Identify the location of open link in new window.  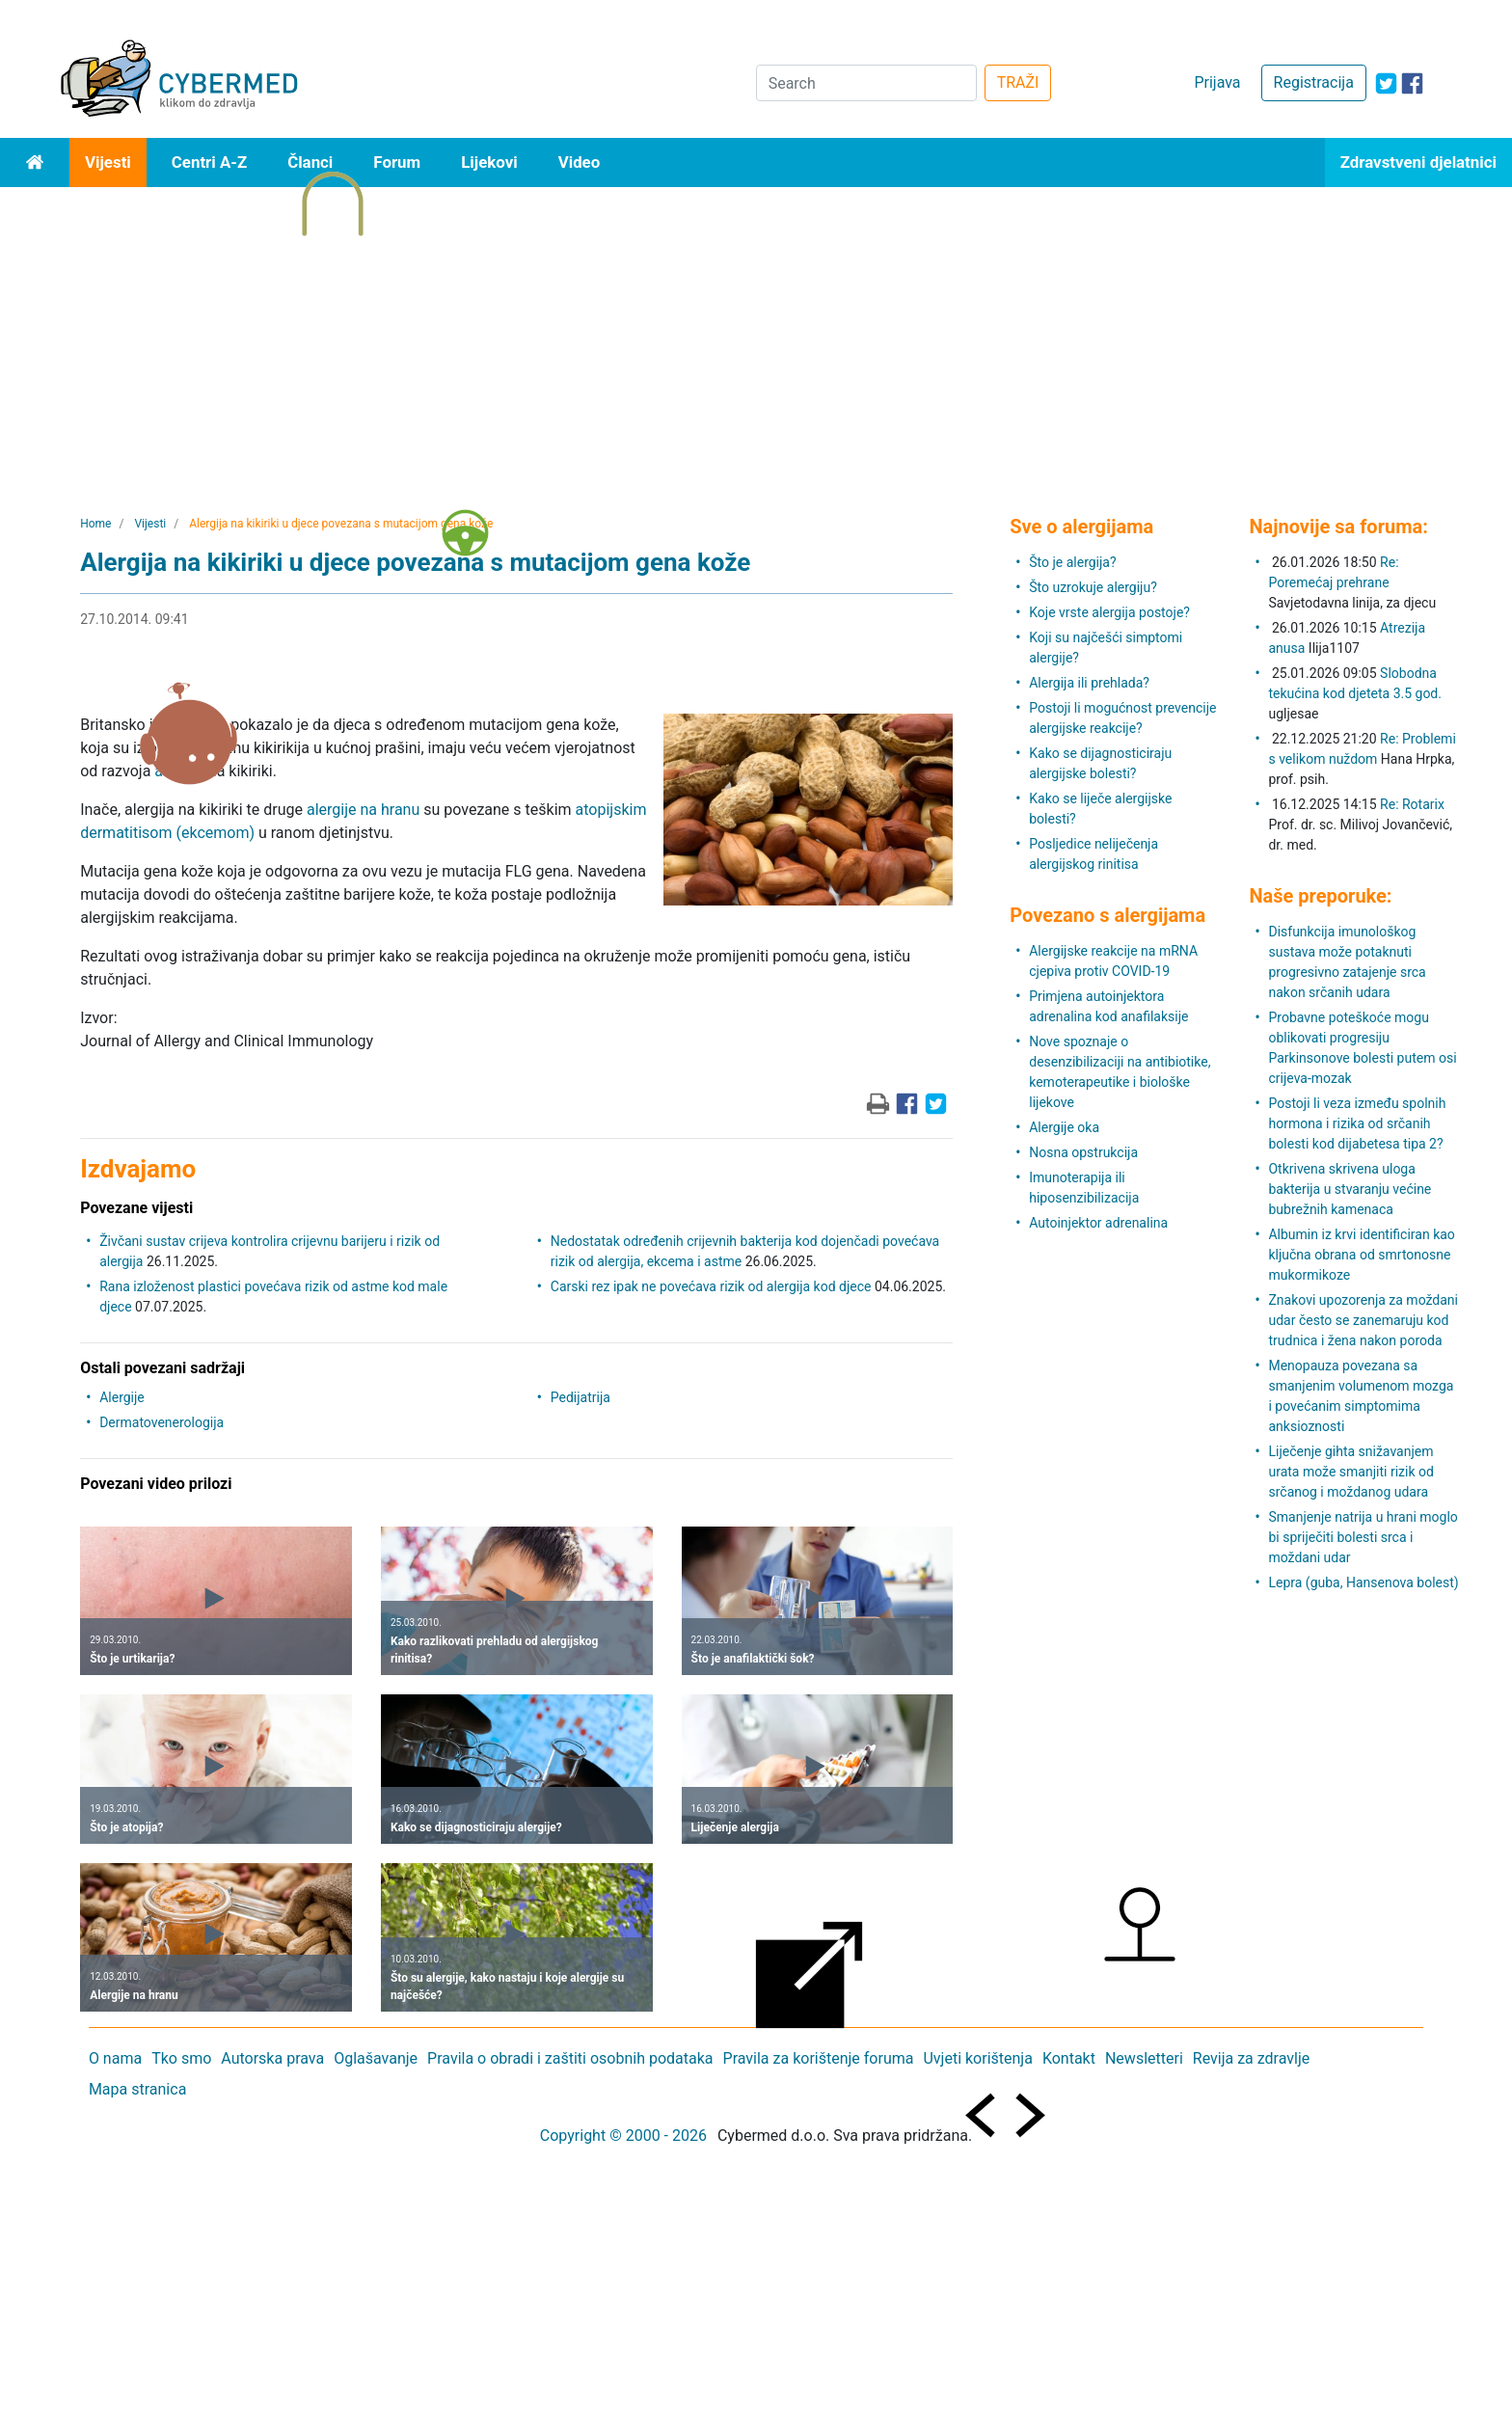
(809, 1975).